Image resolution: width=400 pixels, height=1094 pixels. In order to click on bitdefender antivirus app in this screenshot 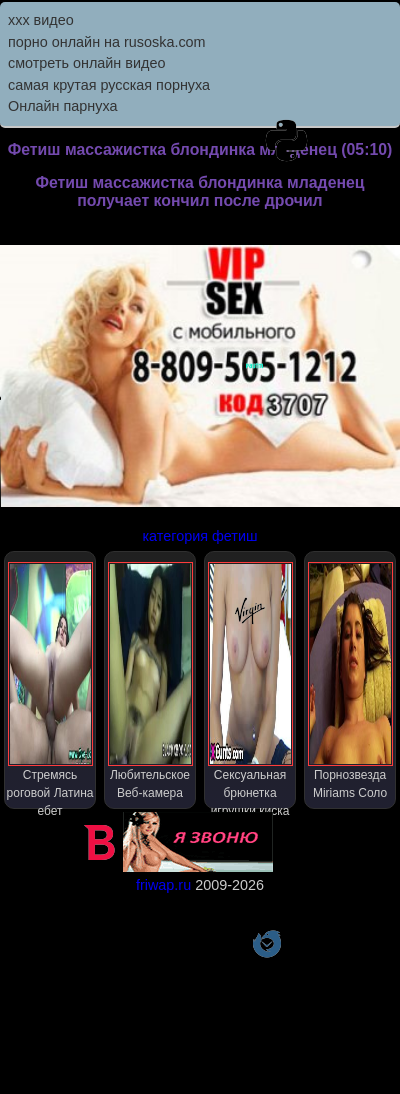, I will do `click(99, 842)`.